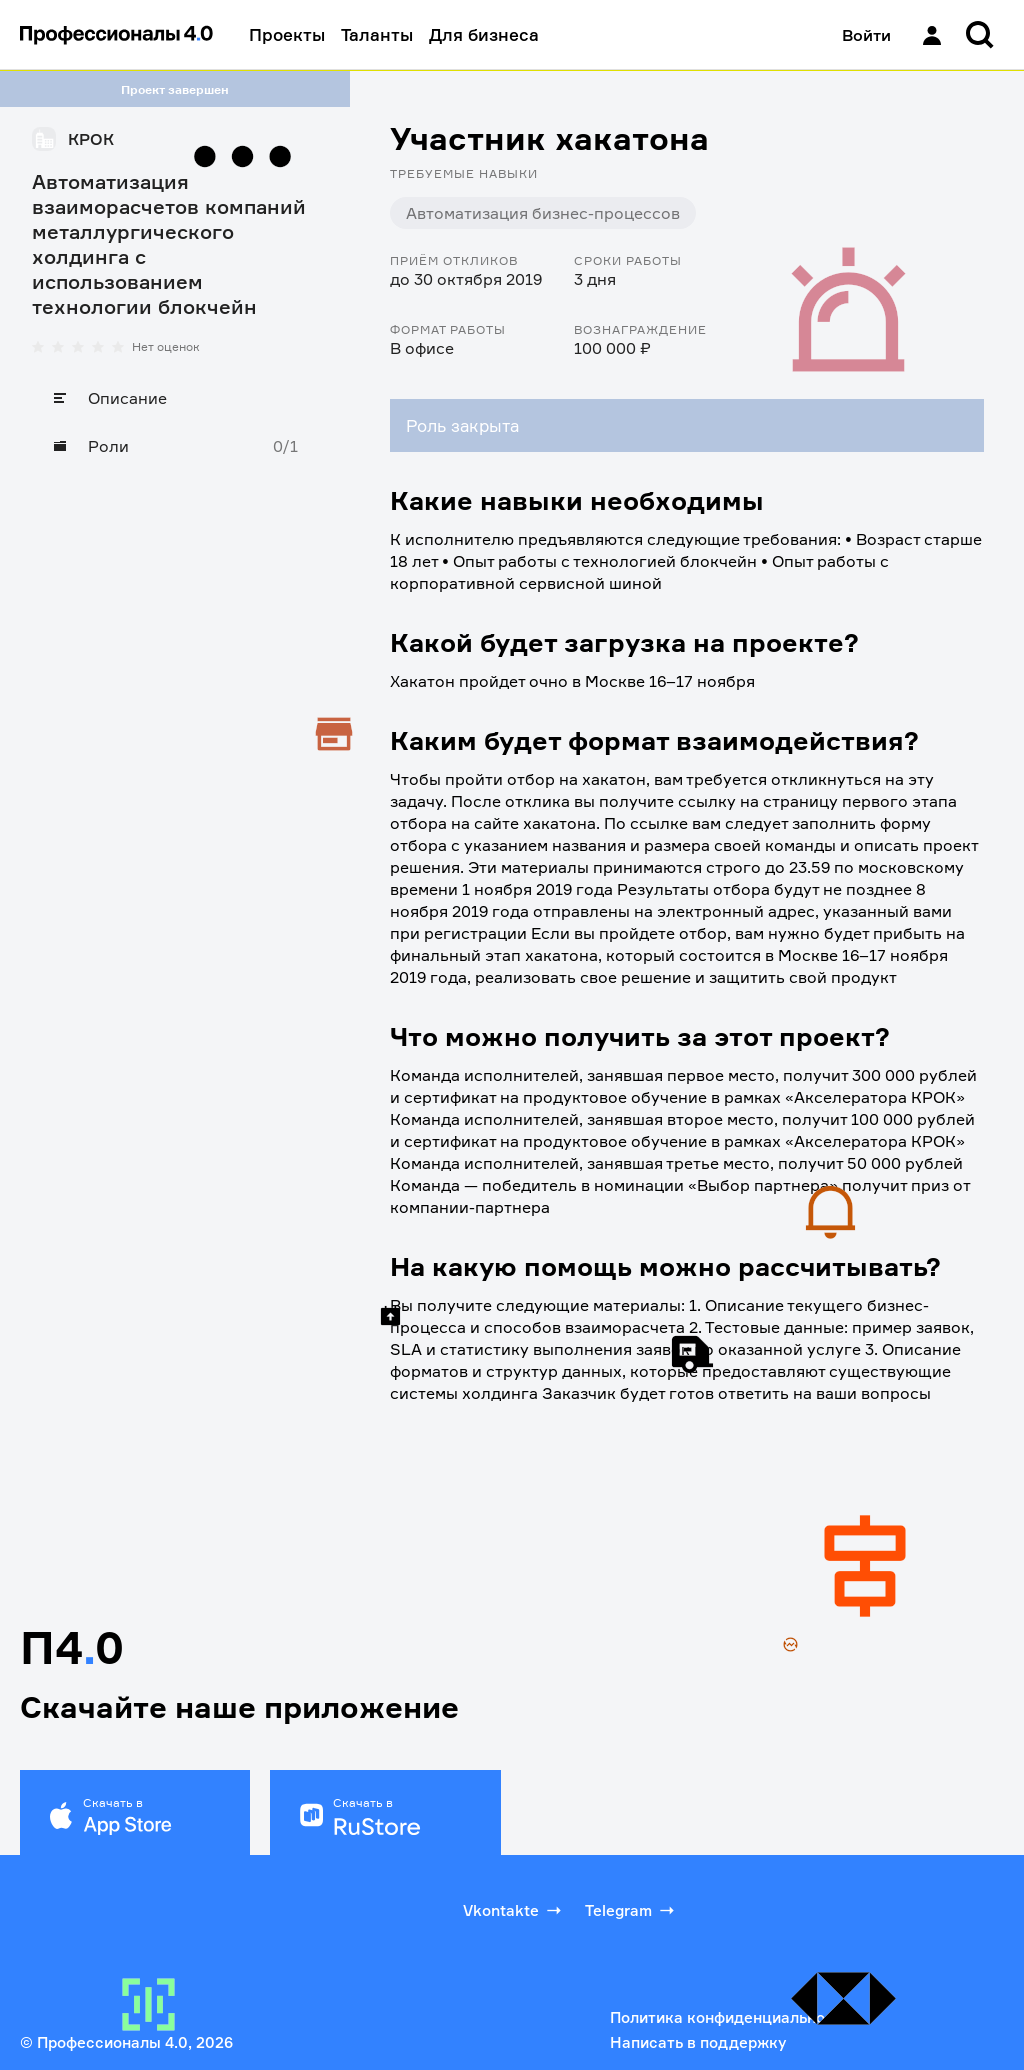  I want to click on indicates a system warning or alert, so click(848, 309).